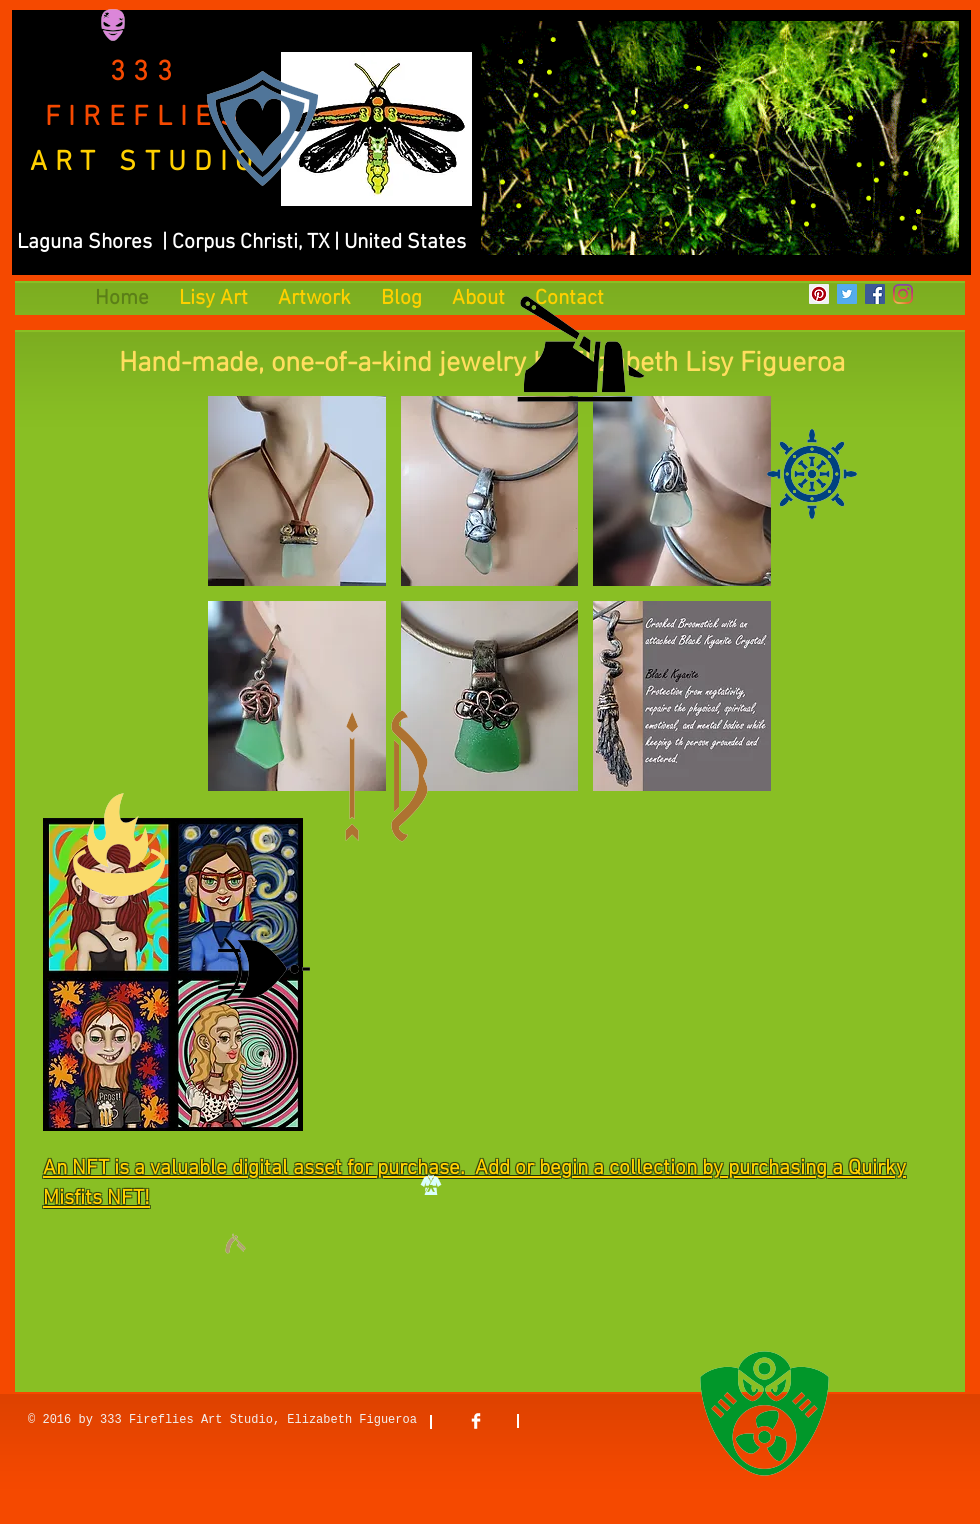  What do you see at coordinates (113, 25) in the screenshot?
I see `select a villain or antagonist character` at bounding box center [113, 25].